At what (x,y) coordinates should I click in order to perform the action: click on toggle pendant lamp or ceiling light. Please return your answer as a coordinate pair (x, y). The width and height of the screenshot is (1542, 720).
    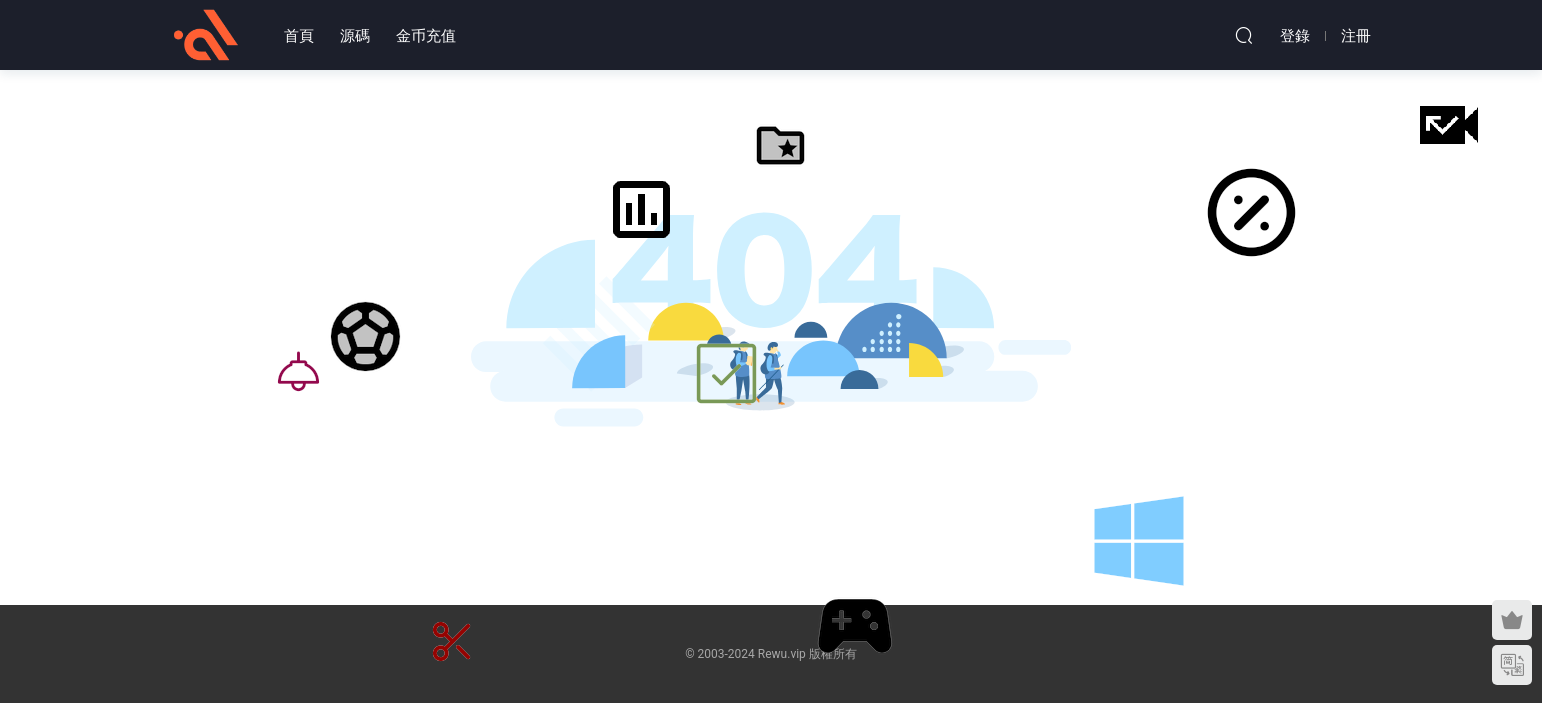
    Looking at the image, I should click on (298, 373).